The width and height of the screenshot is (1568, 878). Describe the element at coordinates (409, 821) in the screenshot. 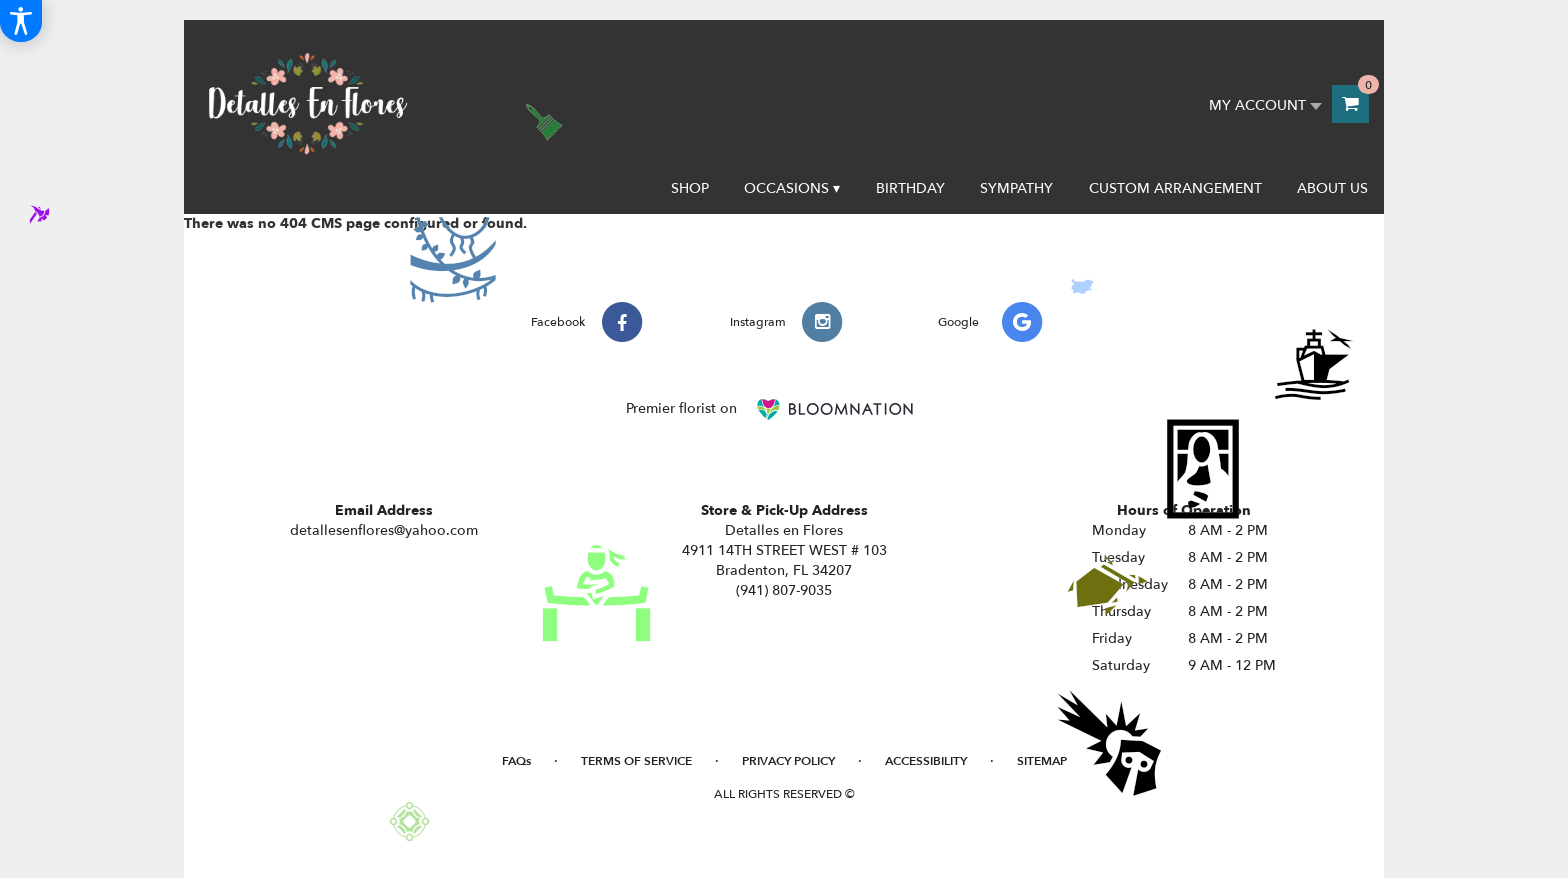

I see `network or connection hub icon` at that location.